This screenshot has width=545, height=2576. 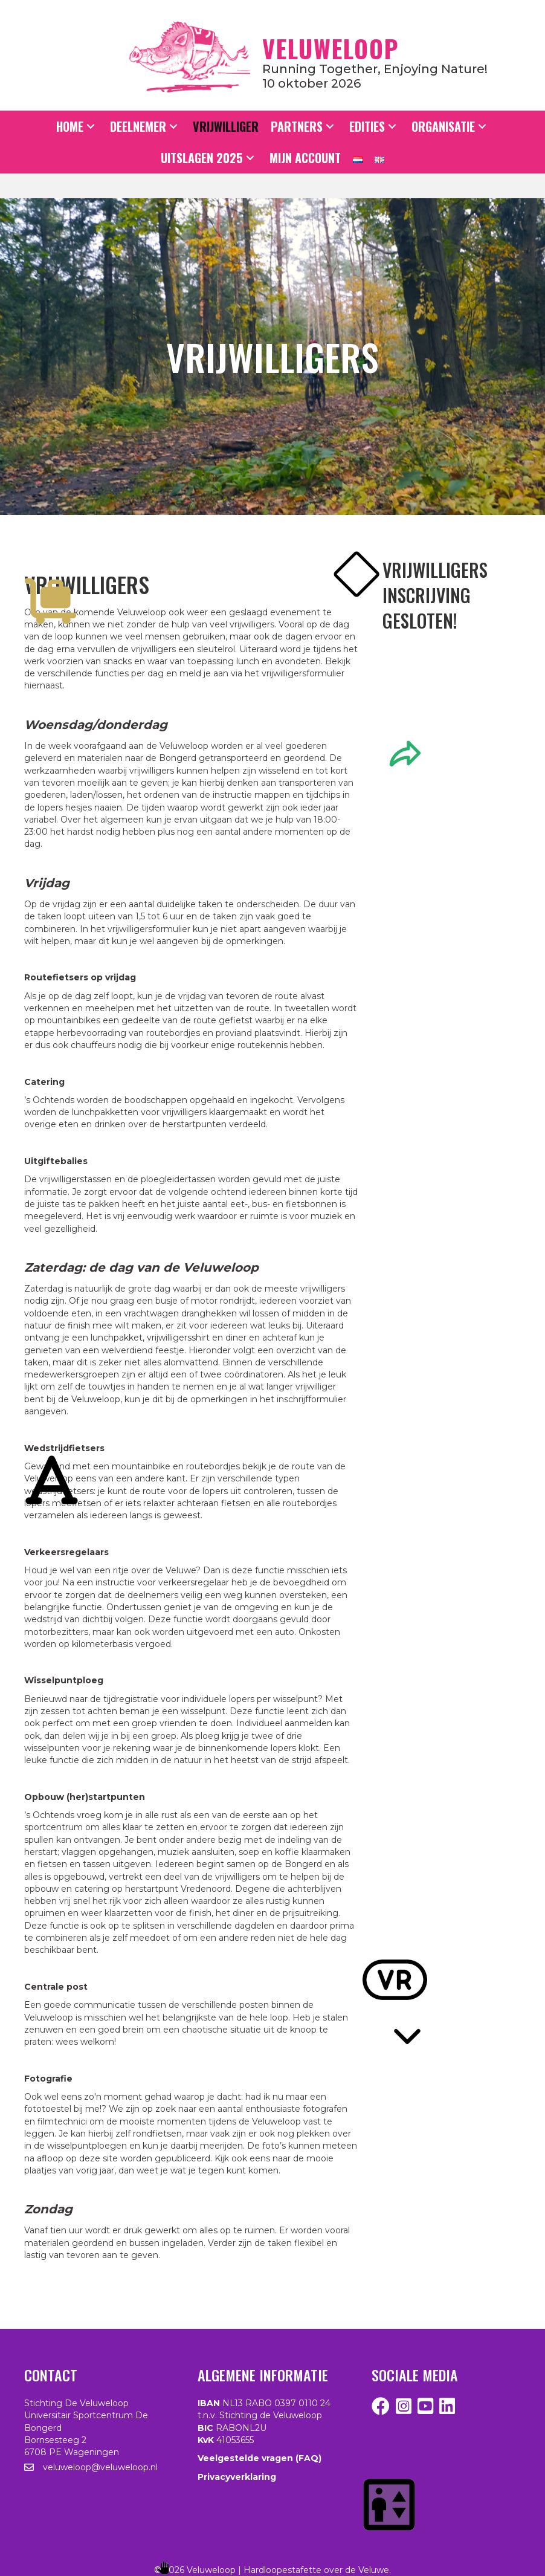 What do you see at coordinates (389, 2505) in the screenshot?
I see `indicates elevator access nearby` at bounding box center [389, 2505].